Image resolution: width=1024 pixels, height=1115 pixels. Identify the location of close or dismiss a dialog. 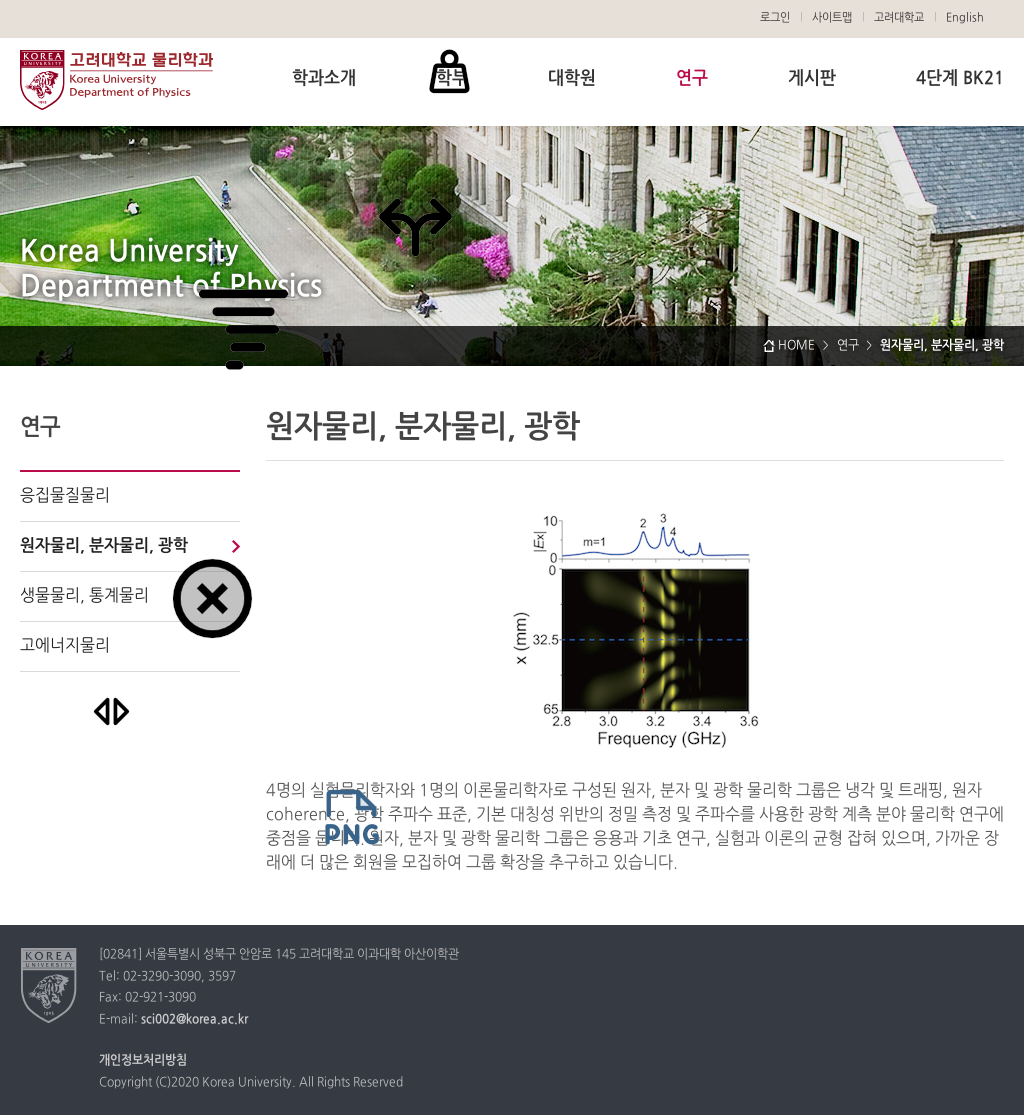
(212, 598).